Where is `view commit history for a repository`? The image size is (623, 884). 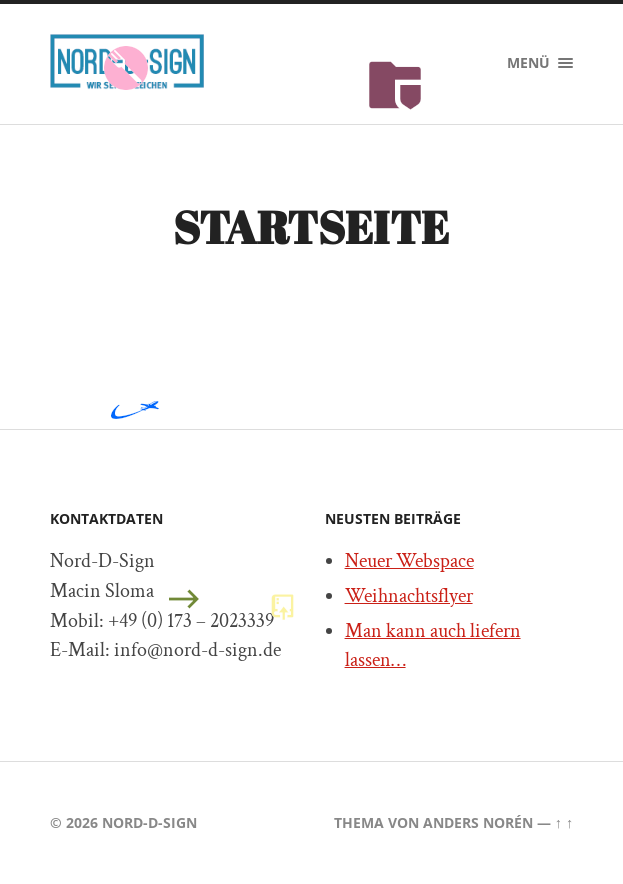 view commit history for a repository is located at coordinates (282, 606).